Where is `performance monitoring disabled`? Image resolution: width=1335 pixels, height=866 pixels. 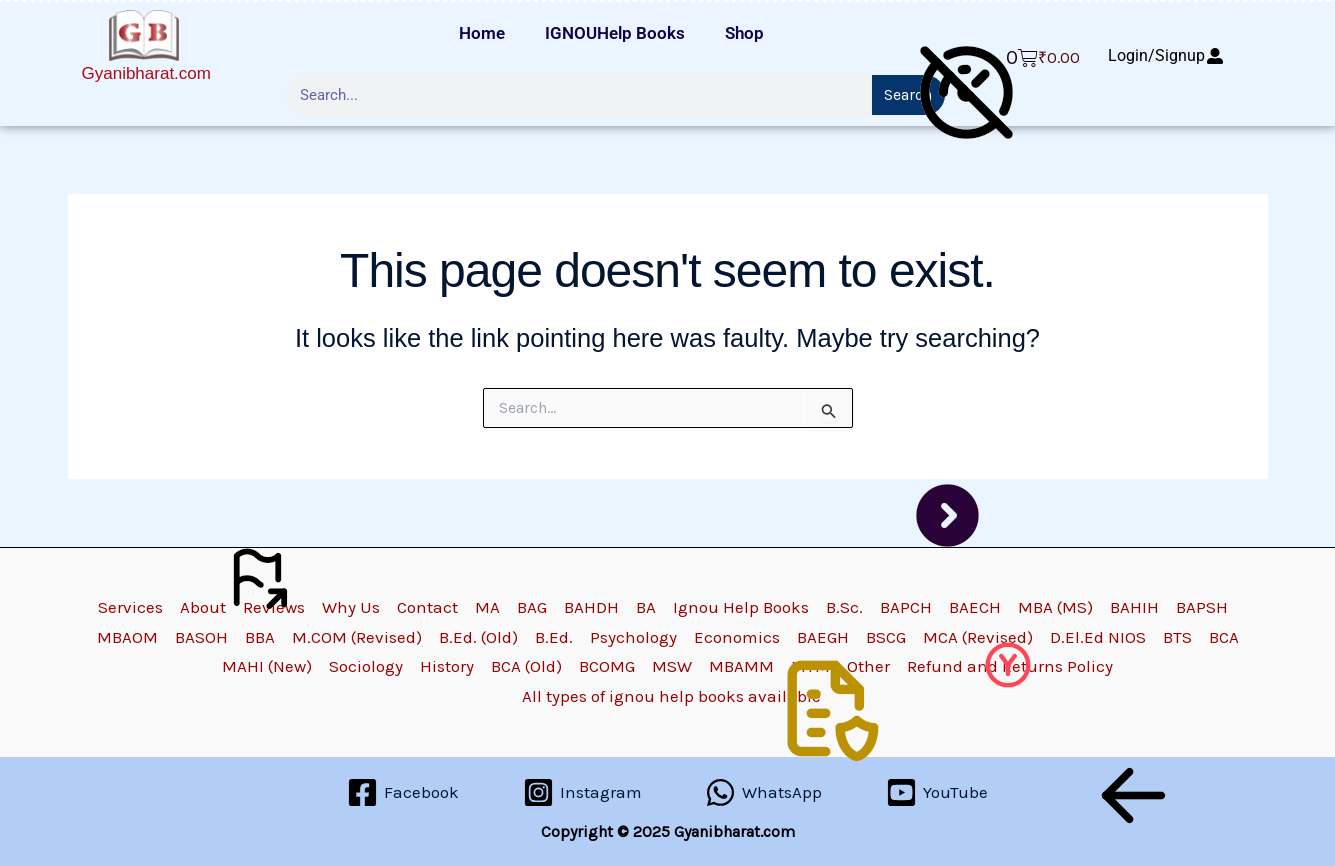 performance monitoring disabled is located at coordinates (966, 92).